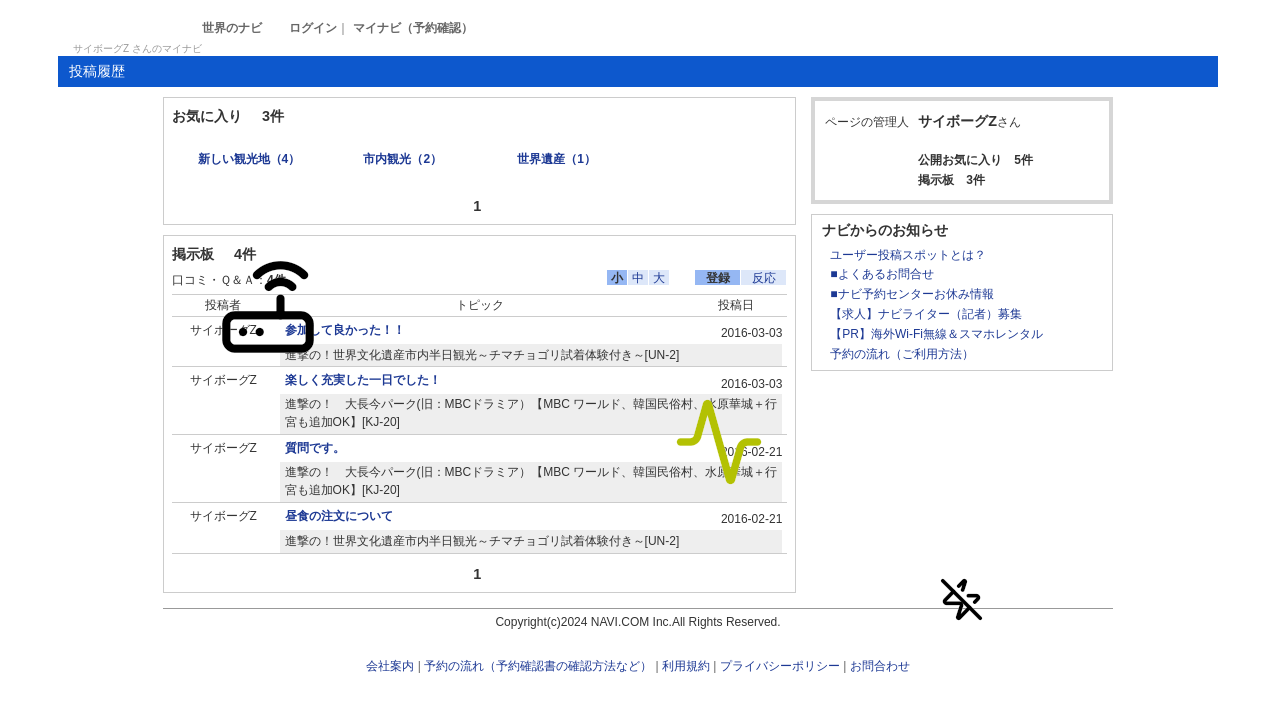 The width and height of the screenshot is (1276, 720). Describe the element at coordinates (719, 442) in the screenshot. I see `view activity or health metrics` at that location.